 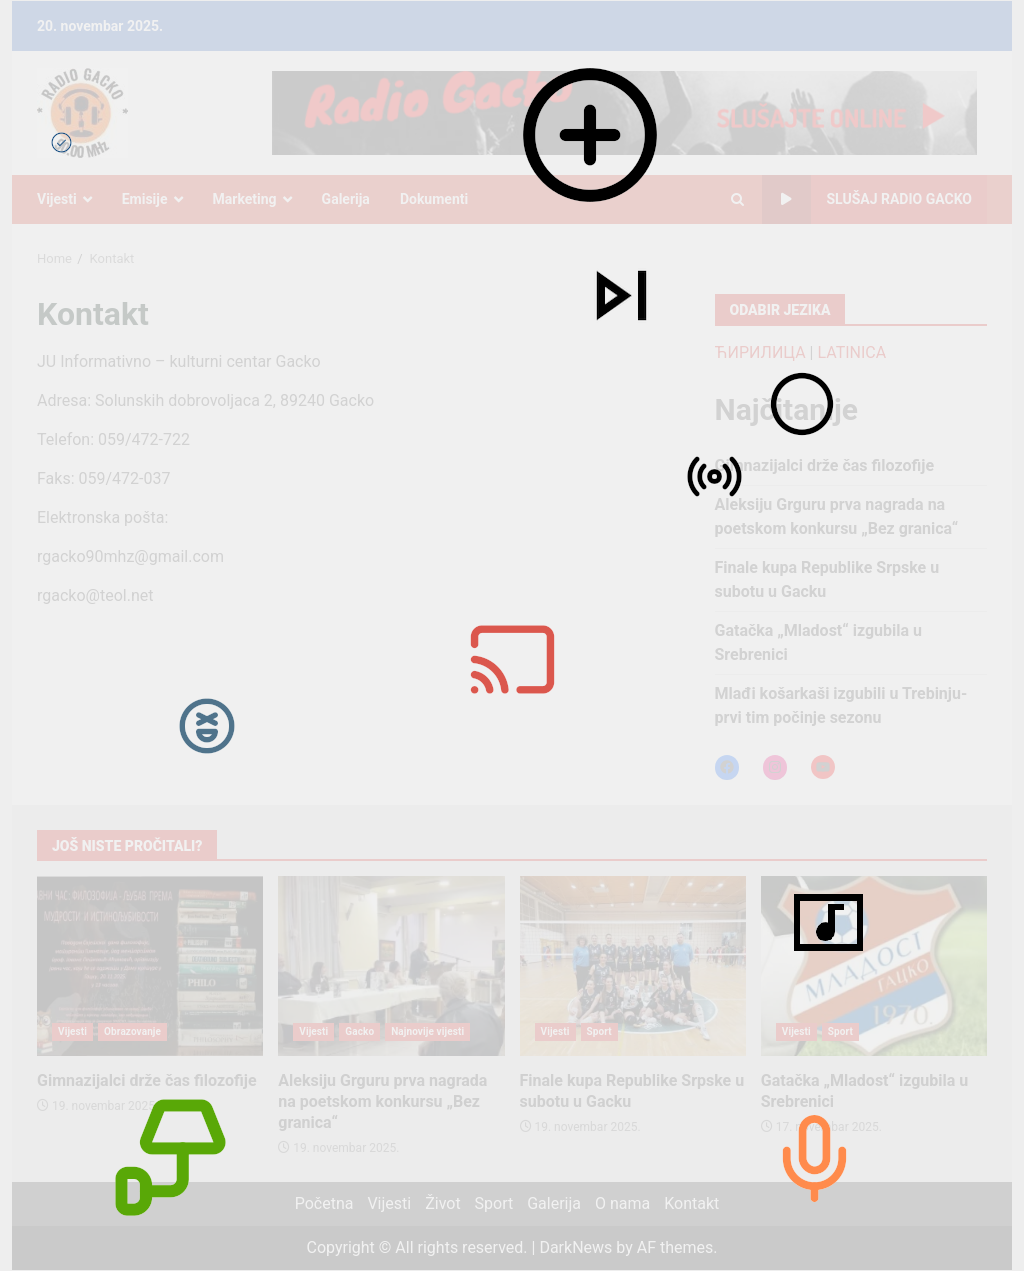 I want to click on indicates task or action completed successfully, so click(x=61, y=142).